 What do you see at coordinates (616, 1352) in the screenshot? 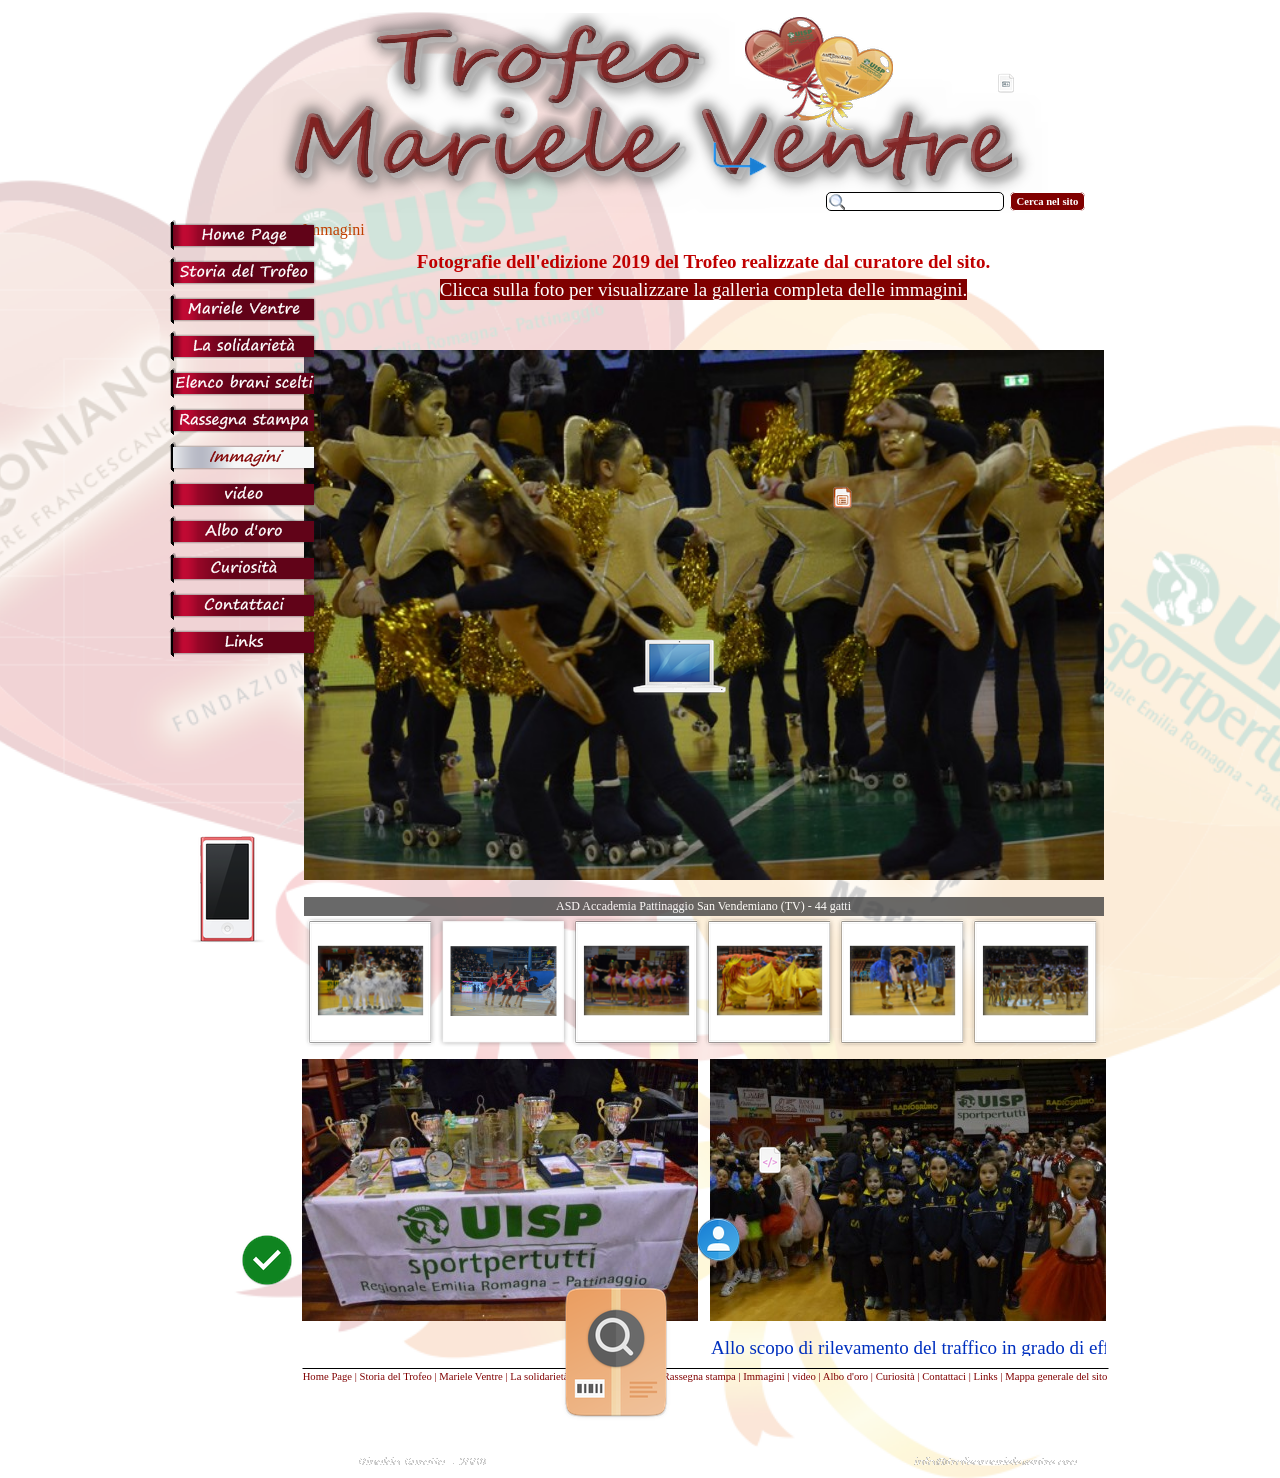
I see `resolving package dependencies` at bounding box center [616, 1352].